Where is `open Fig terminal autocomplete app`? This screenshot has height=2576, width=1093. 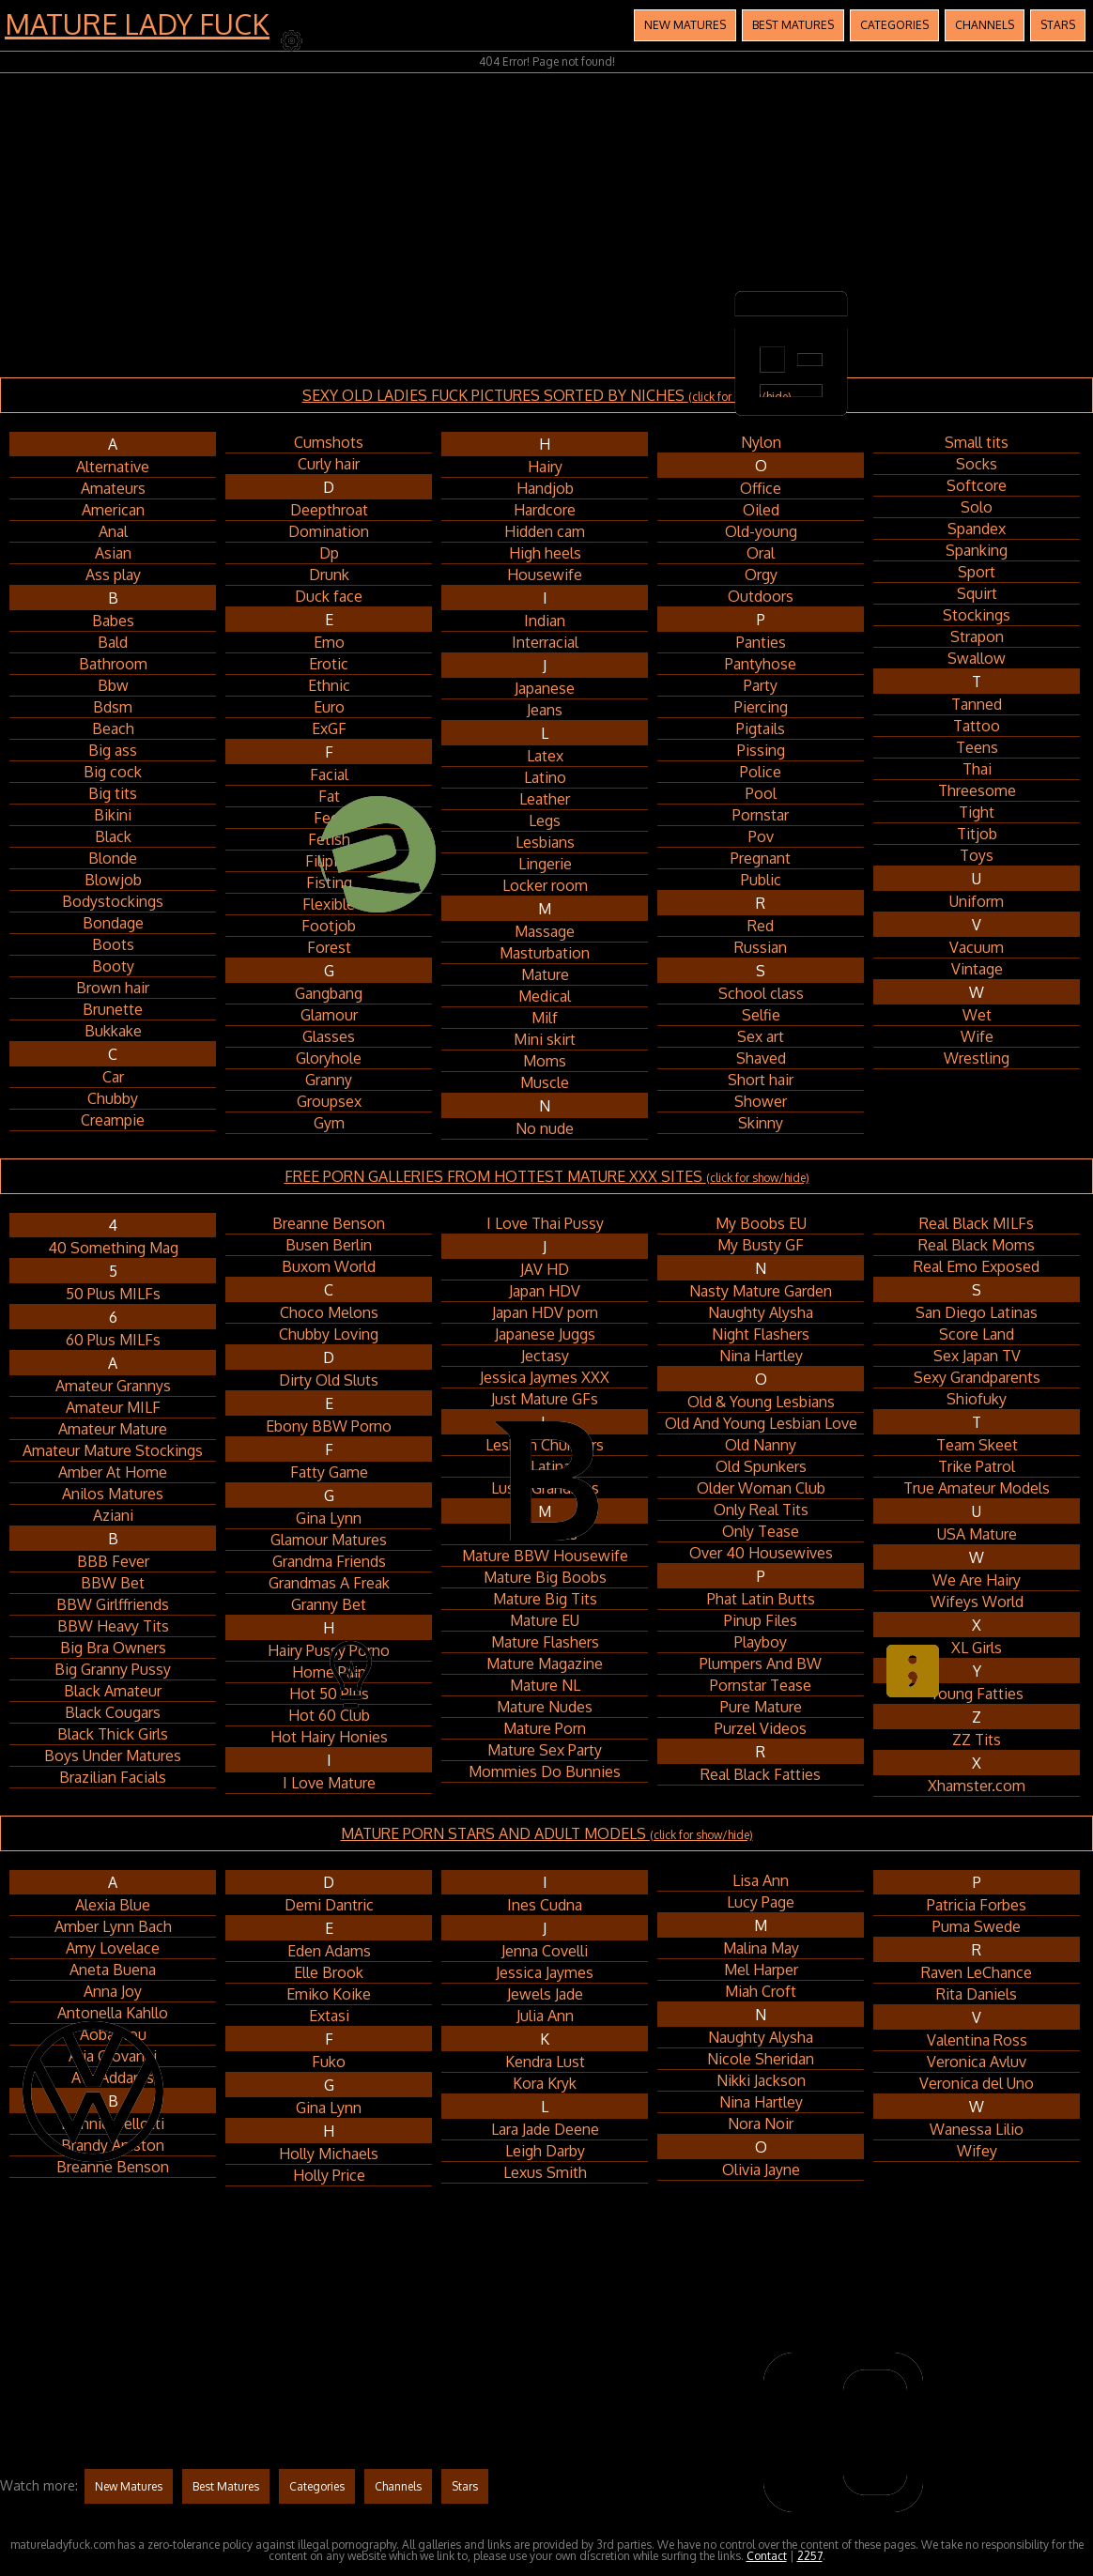 open Fig terminal autocomplete app is located at coordinates (843, 2432).